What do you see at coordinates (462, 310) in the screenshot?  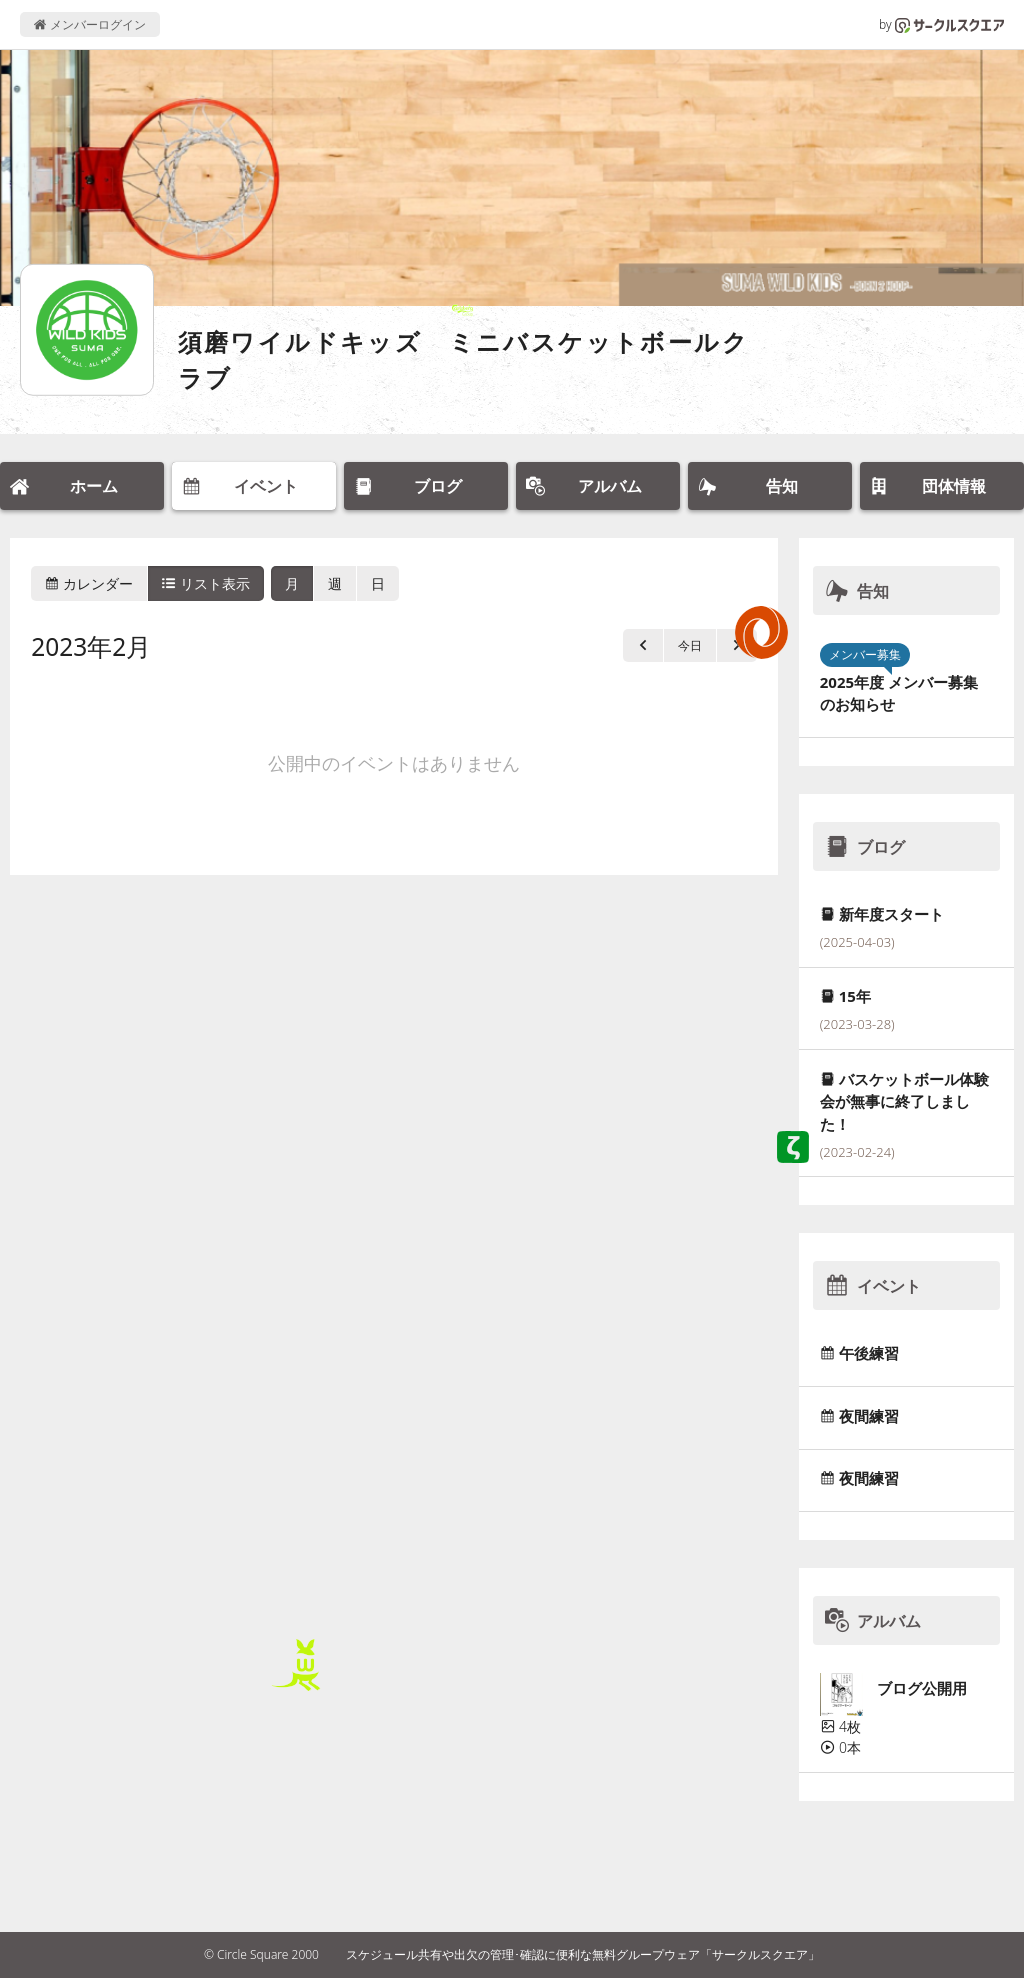 I see `Carlsberg Group company logo` at bounding box center [462, 310].